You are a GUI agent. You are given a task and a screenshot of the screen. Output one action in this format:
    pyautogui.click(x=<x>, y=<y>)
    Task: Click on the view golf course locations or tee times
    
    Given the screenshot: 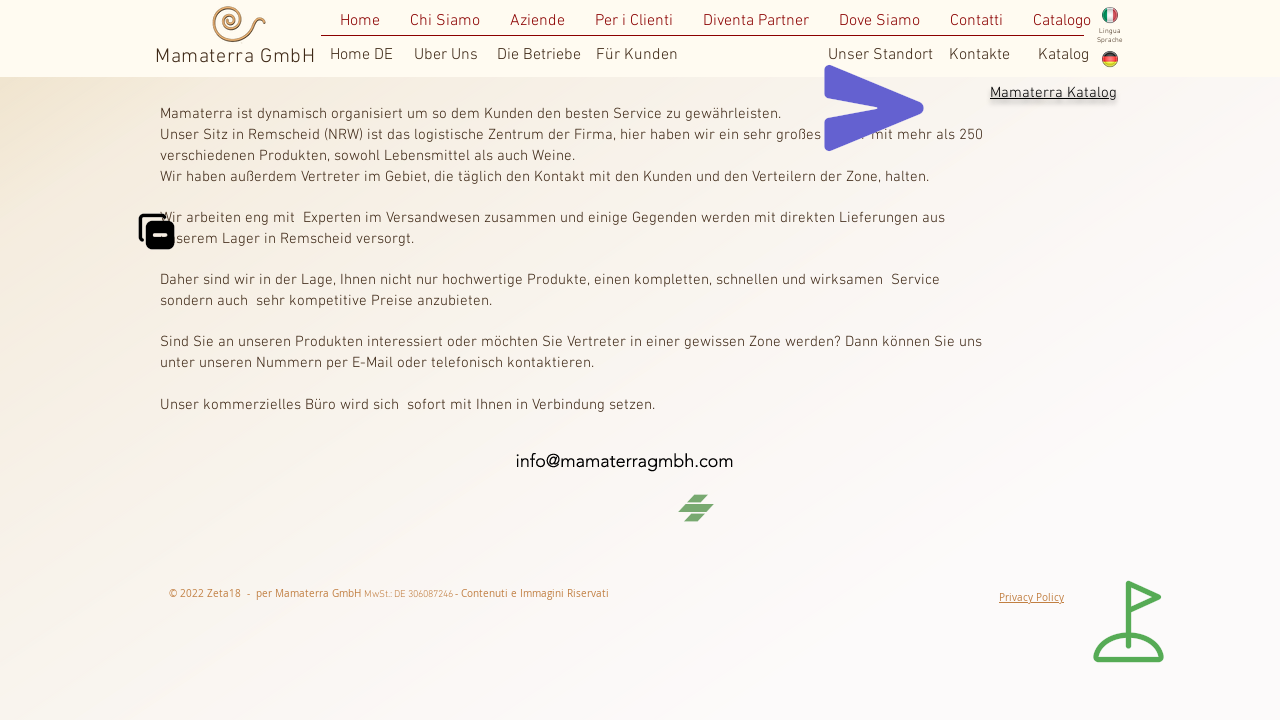 What is the action you would take?
    pyautogui.click(x=1128, y=621)
    